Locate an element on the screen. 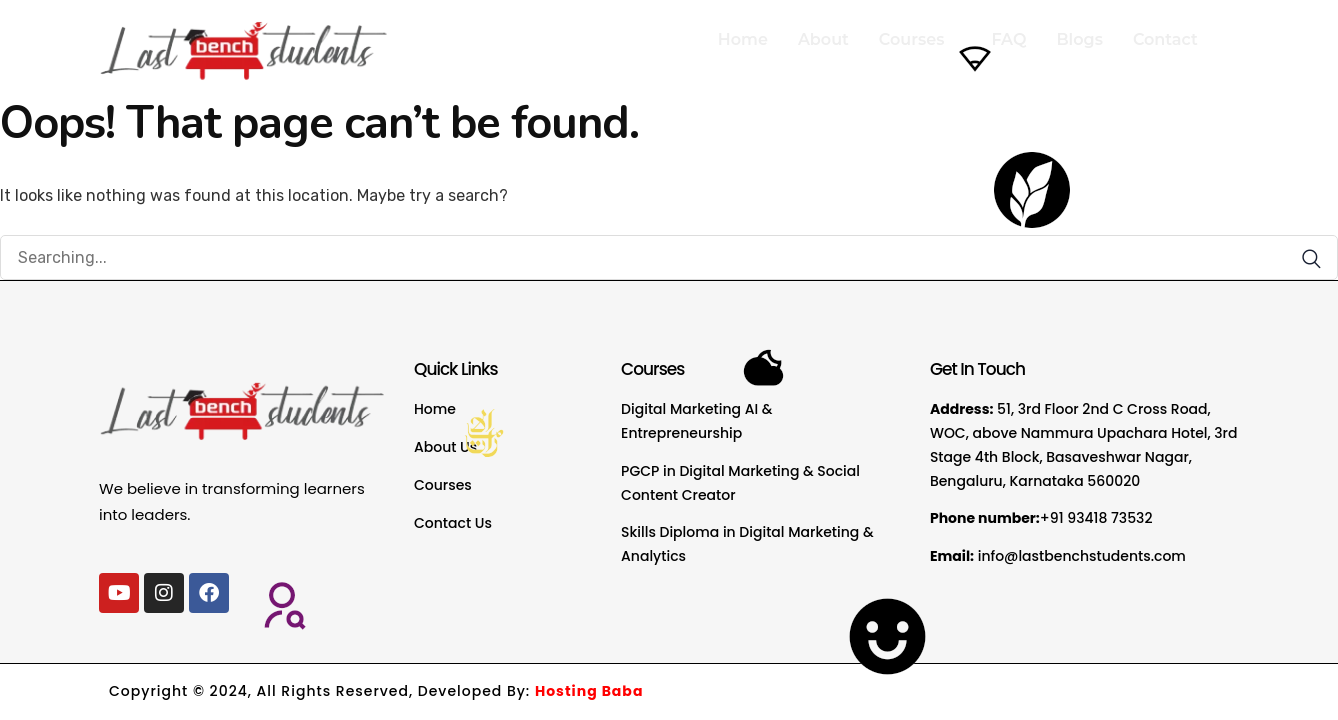 Image resolution: width=1338 pixels, height=720 pixels. indicates partly cloudy night weather is located at coordinates (763, 369).